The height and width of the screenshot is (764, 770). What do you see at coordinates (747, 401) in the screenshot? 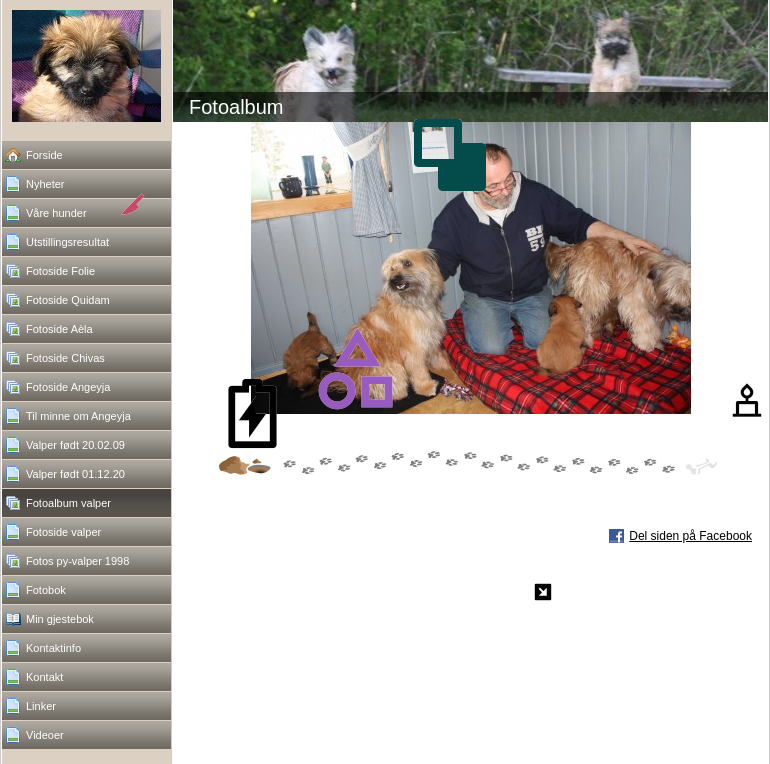
I see `access candle or ambient lighting settings` at bounding box center [747, 401].